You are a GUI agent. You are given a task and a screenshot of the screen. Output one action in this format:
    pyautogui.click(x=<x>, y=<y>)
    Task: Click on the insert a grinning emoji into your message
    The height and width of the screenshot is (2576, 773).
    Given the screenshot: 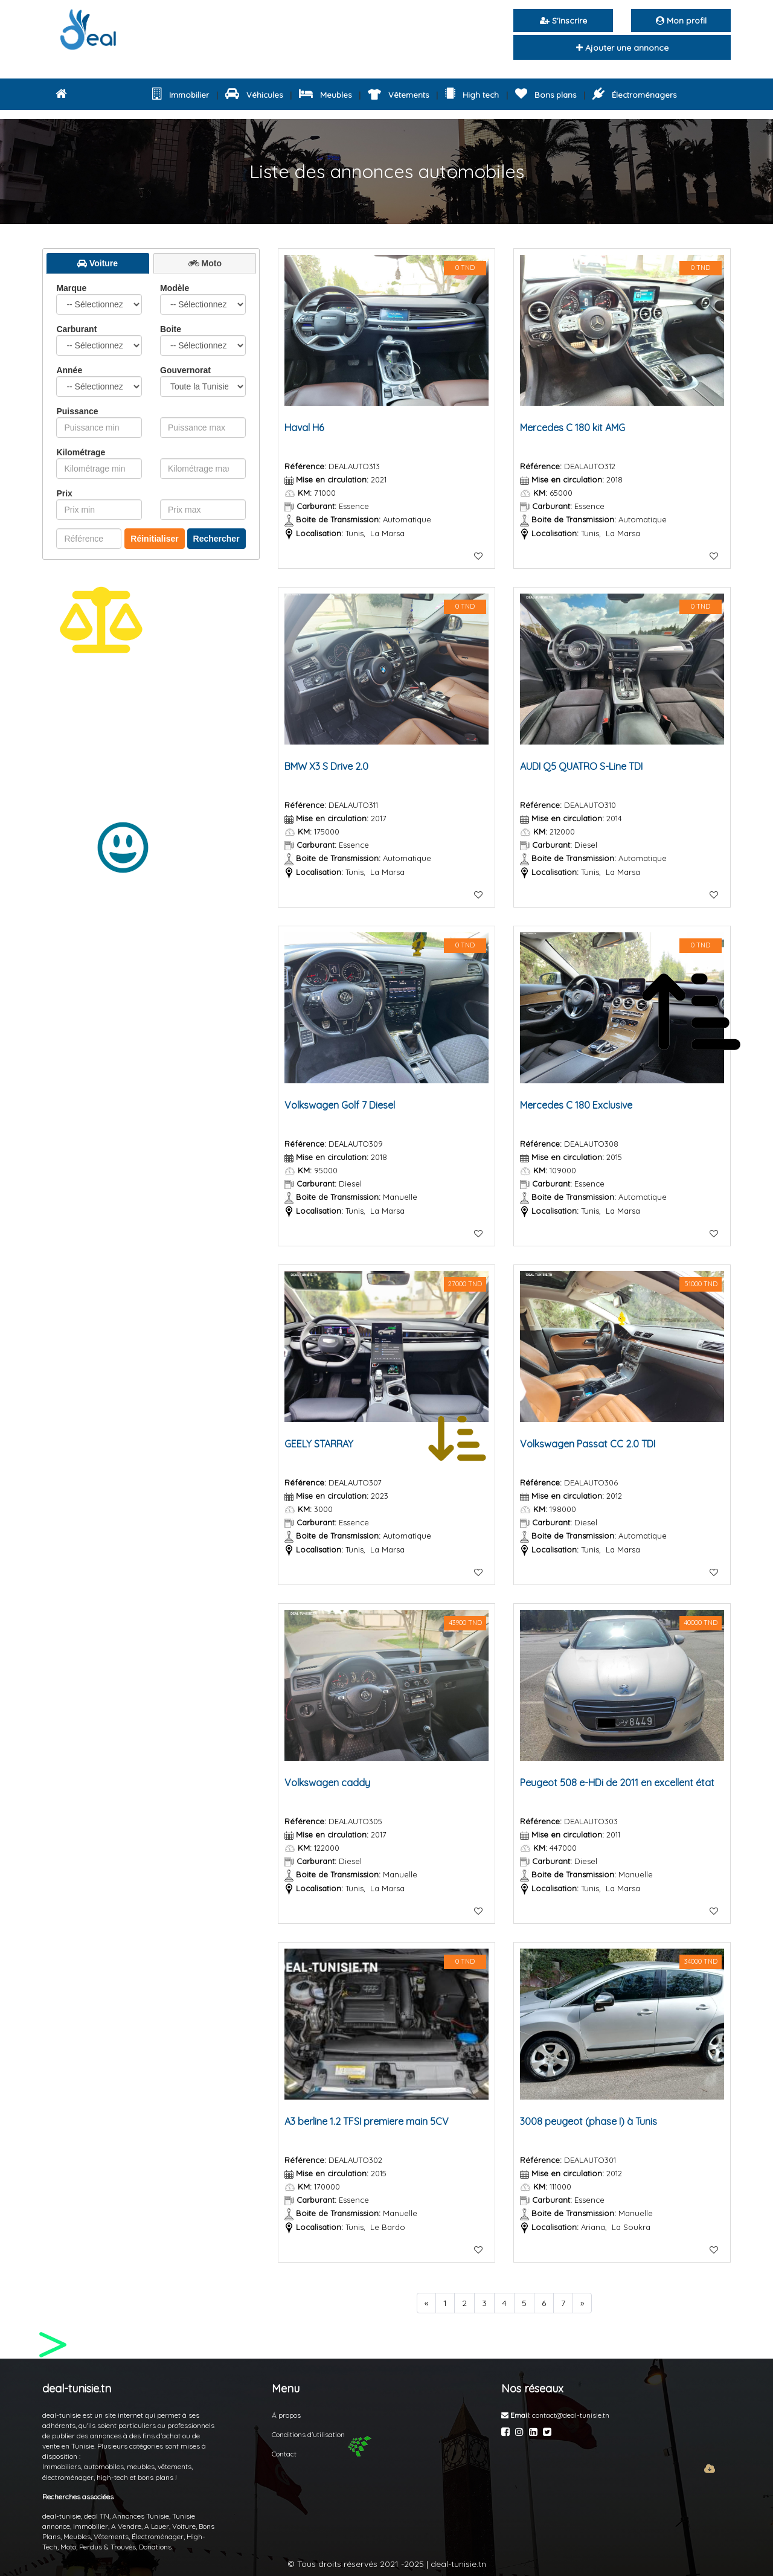 What is the action you would take?
    pyautogui.click(x=123, y=847)
    